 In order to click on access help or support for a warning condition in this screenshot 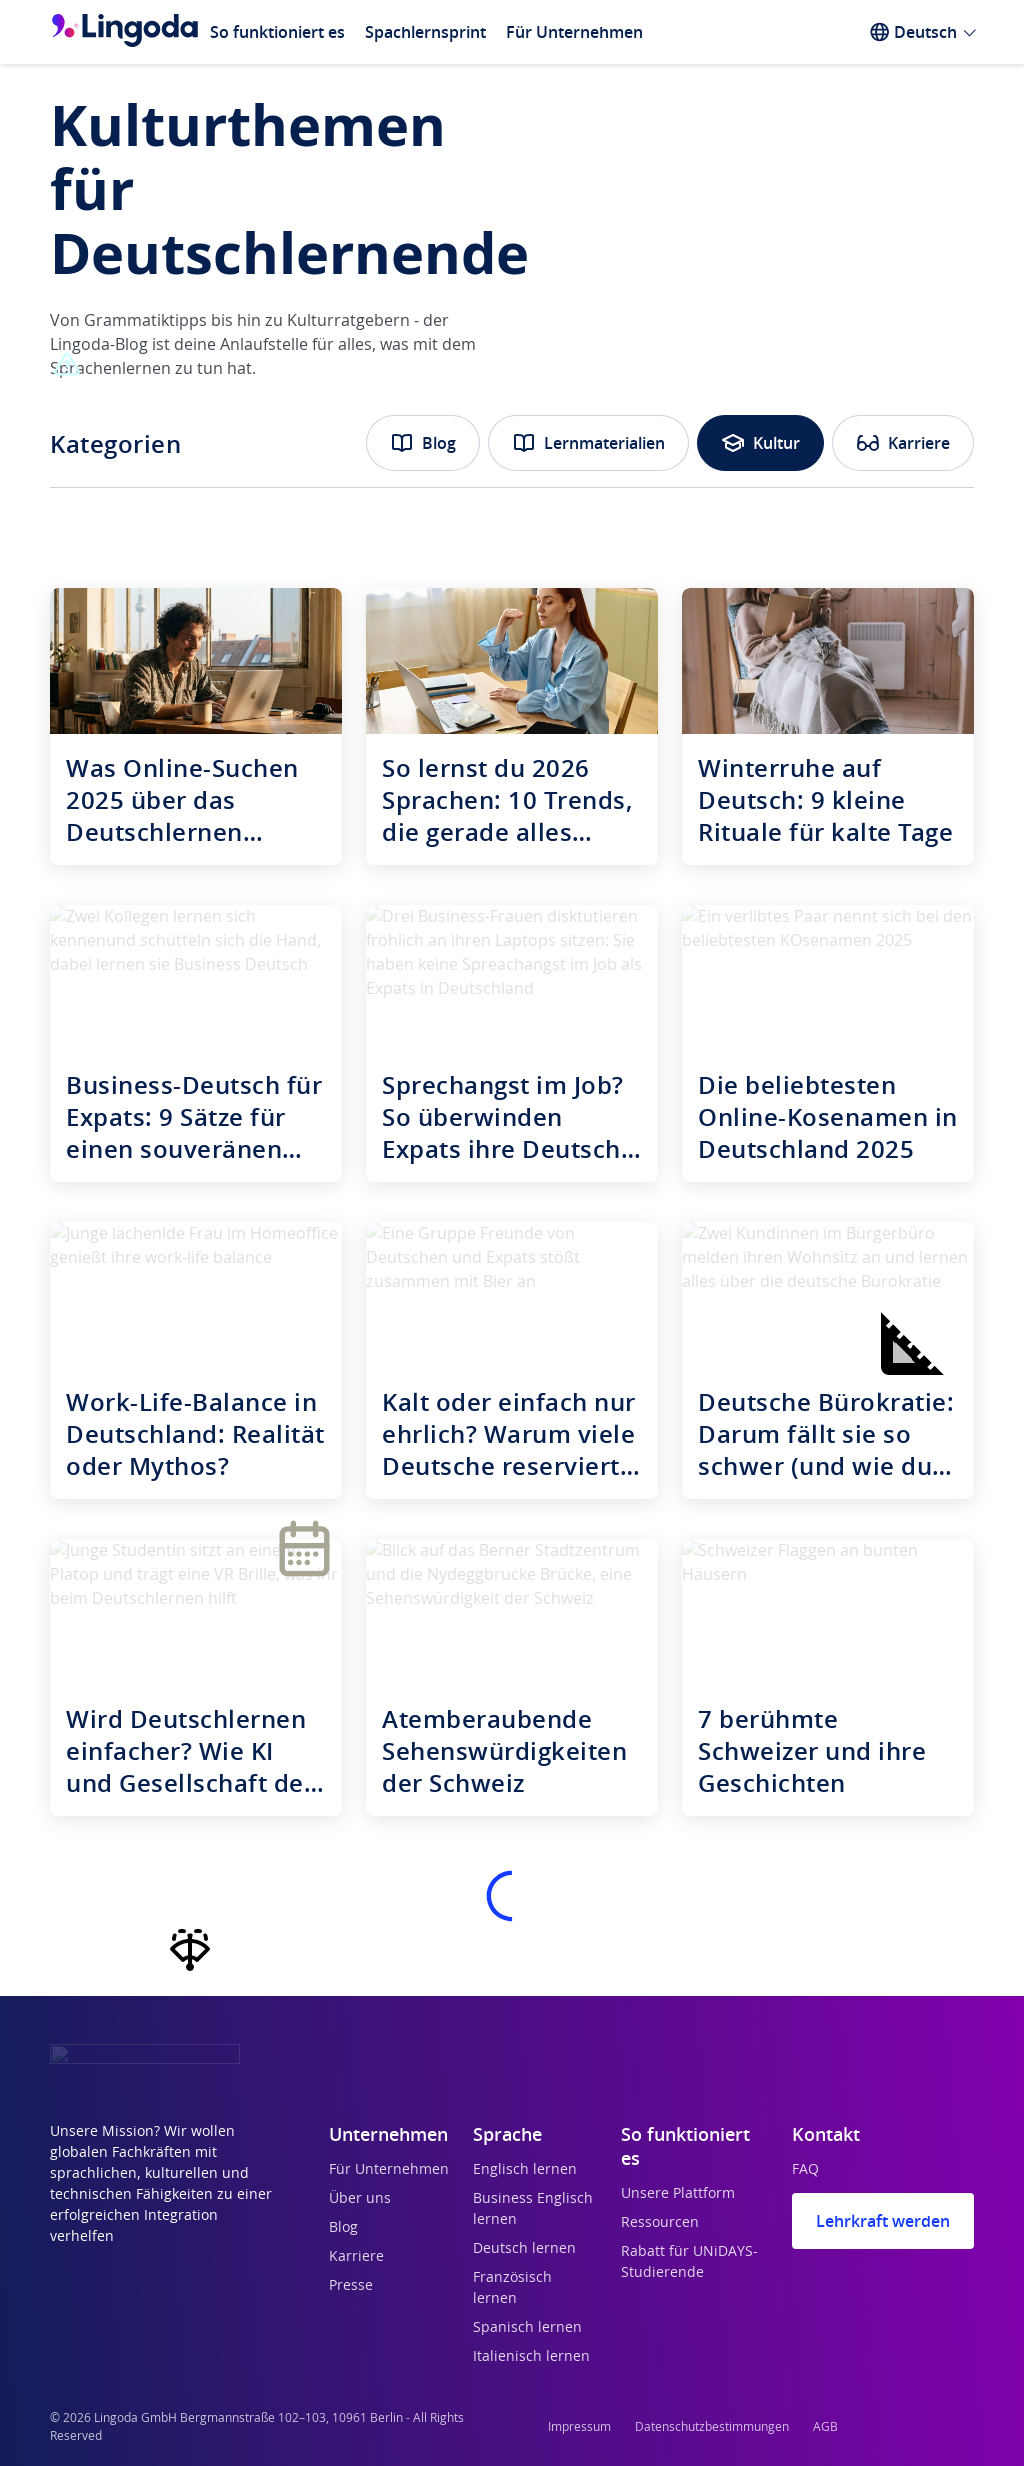, I will do `click(67, 365)`.